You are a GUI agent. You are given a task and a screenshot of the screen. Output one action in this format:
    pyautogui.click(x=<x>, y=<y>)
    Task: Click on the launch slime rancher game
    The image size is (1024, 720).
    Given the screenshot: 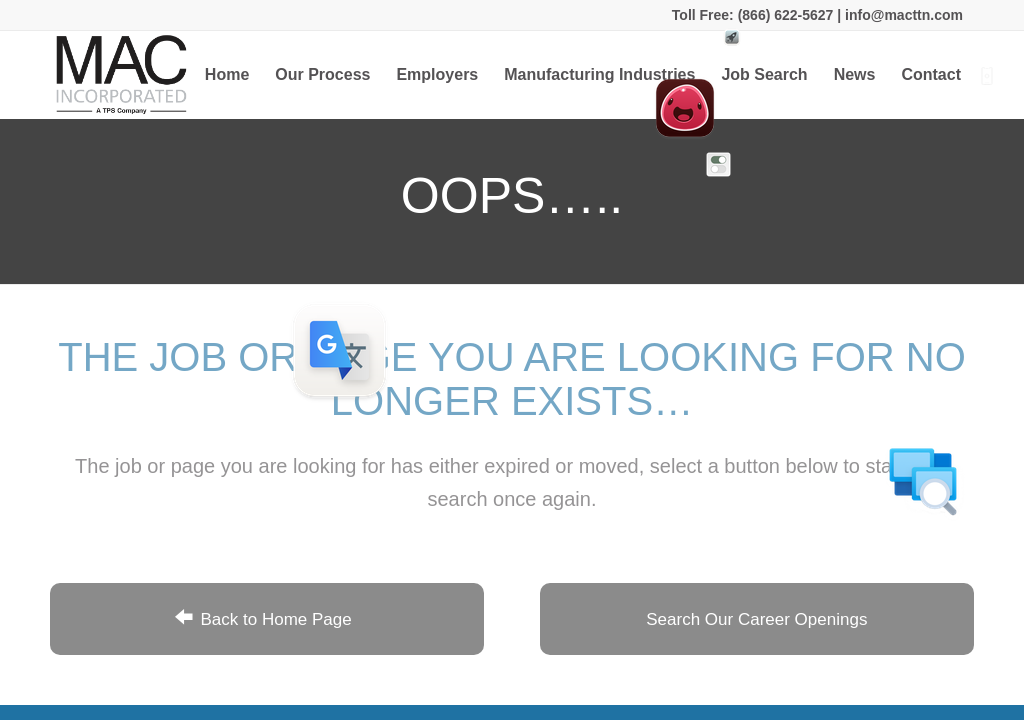 What is the action you would take?
    pyautogui.click(x=685, y=108)
    